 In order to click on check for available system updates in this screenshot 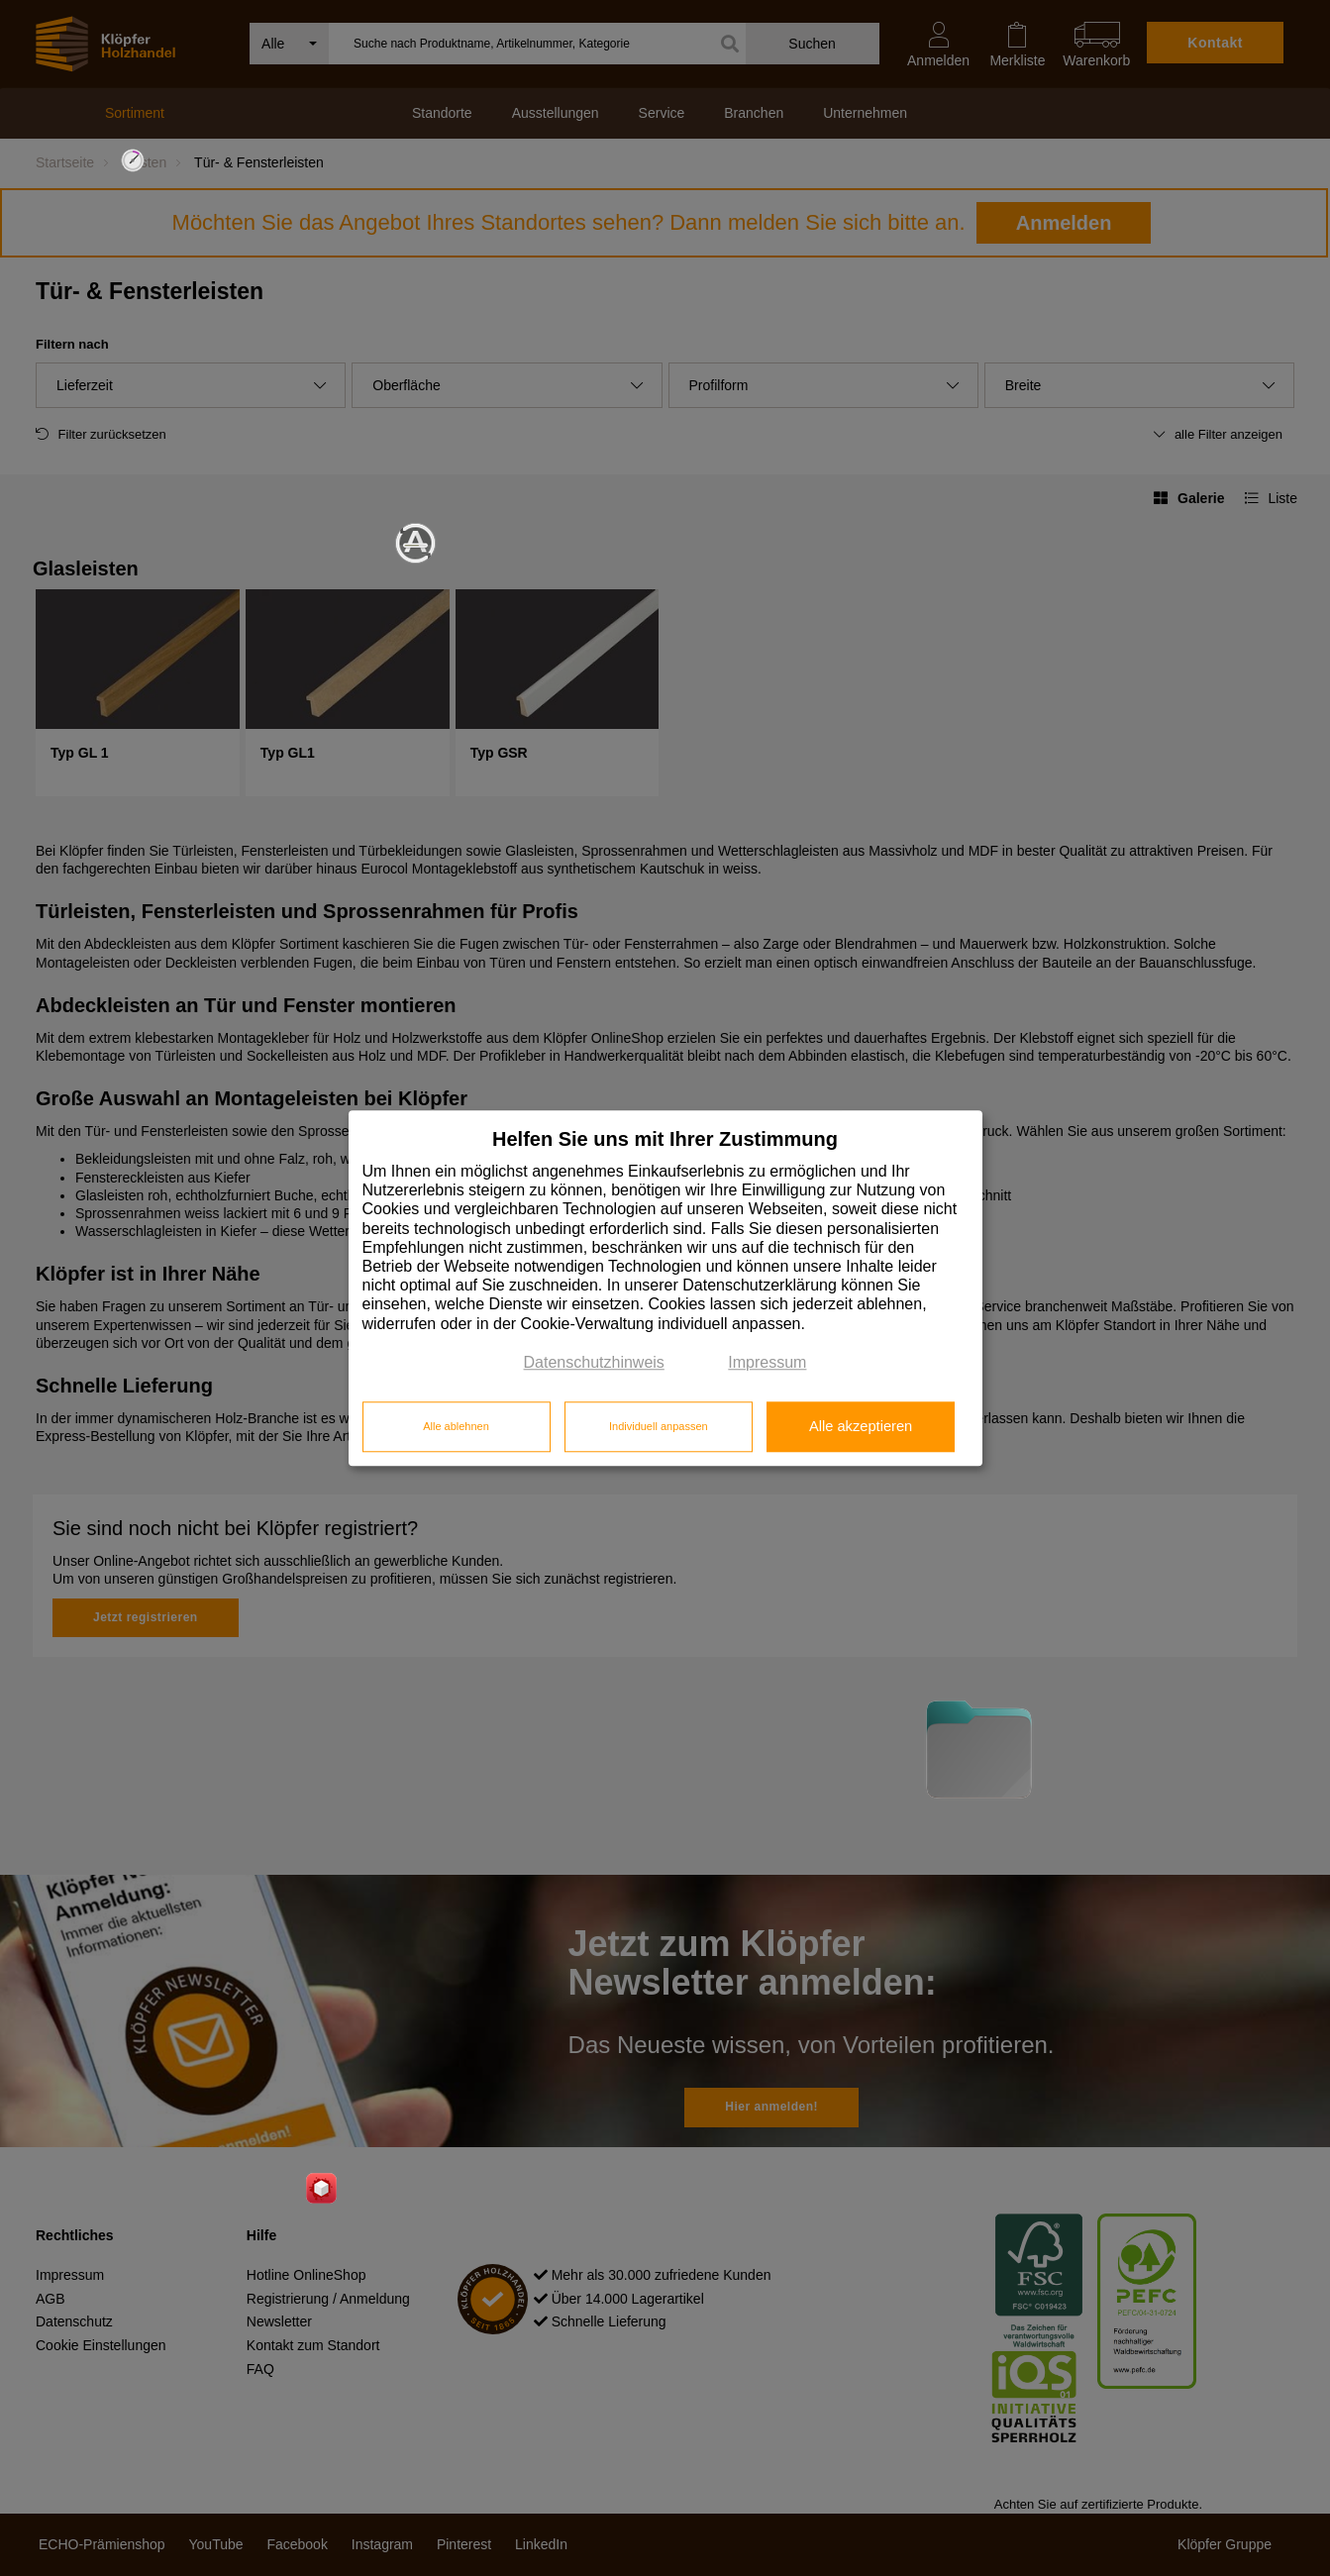, I will do `click(415, 543)`.